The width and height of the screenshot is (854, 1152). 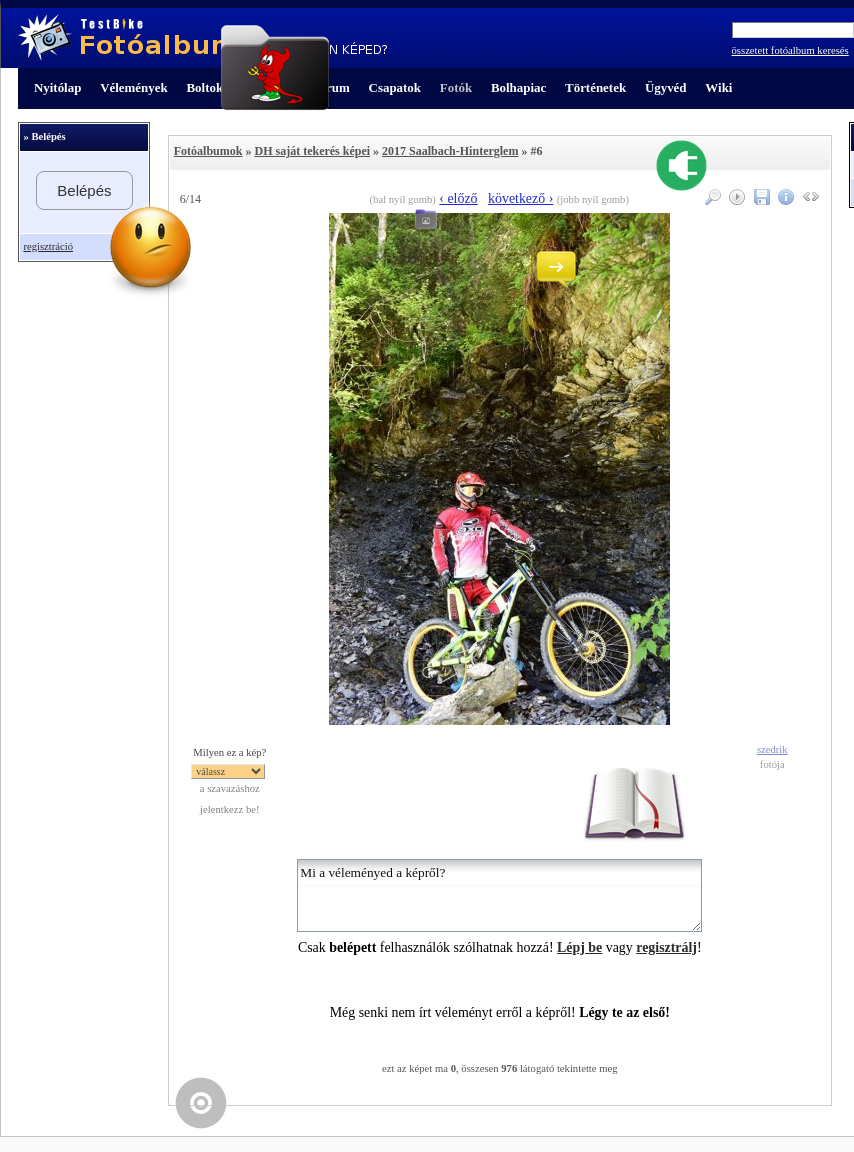 What do you see at coordinates (201, 1103) in the screenshot?
I see `access DVD or optical disc drive` at bounding box center [201, 1103].